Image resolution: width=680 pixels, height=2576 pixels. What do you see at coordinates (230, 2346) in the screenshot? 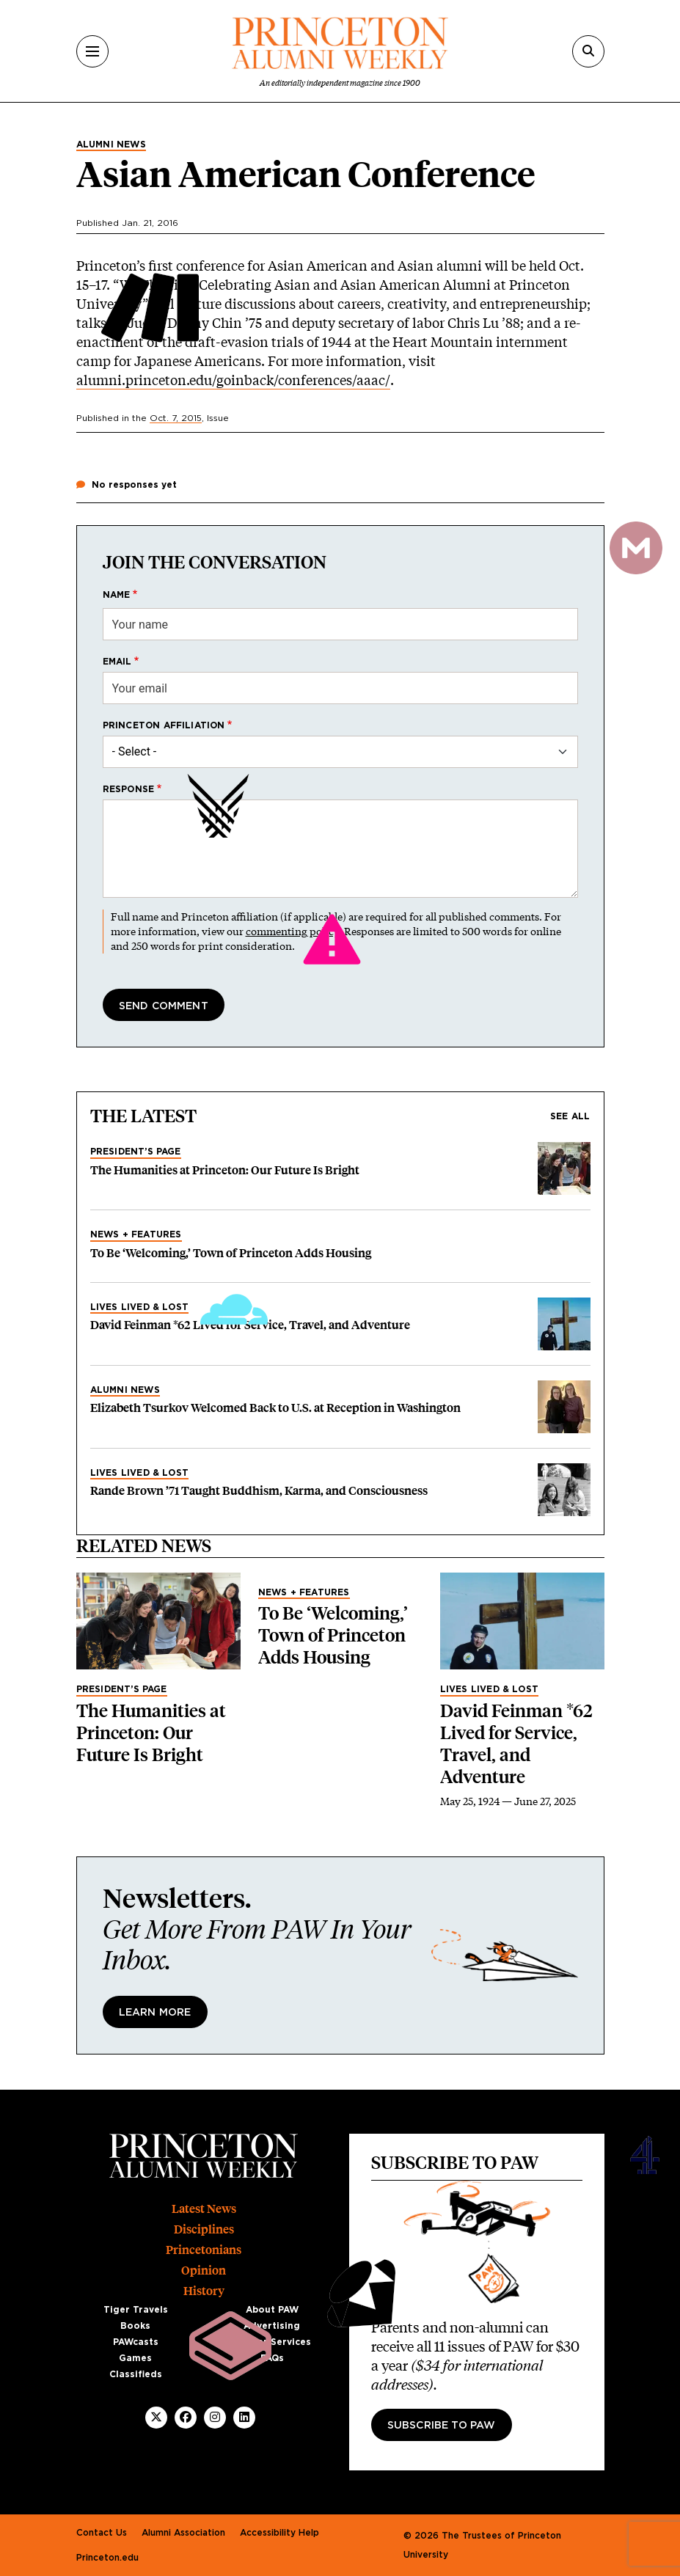
I see `stackbit logo` at bounding box center [230, 2346].